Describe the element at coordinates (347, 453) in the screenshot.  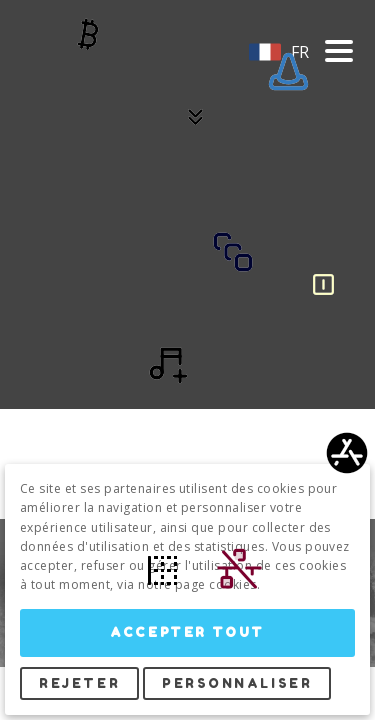
I see `open the app store` at that location.